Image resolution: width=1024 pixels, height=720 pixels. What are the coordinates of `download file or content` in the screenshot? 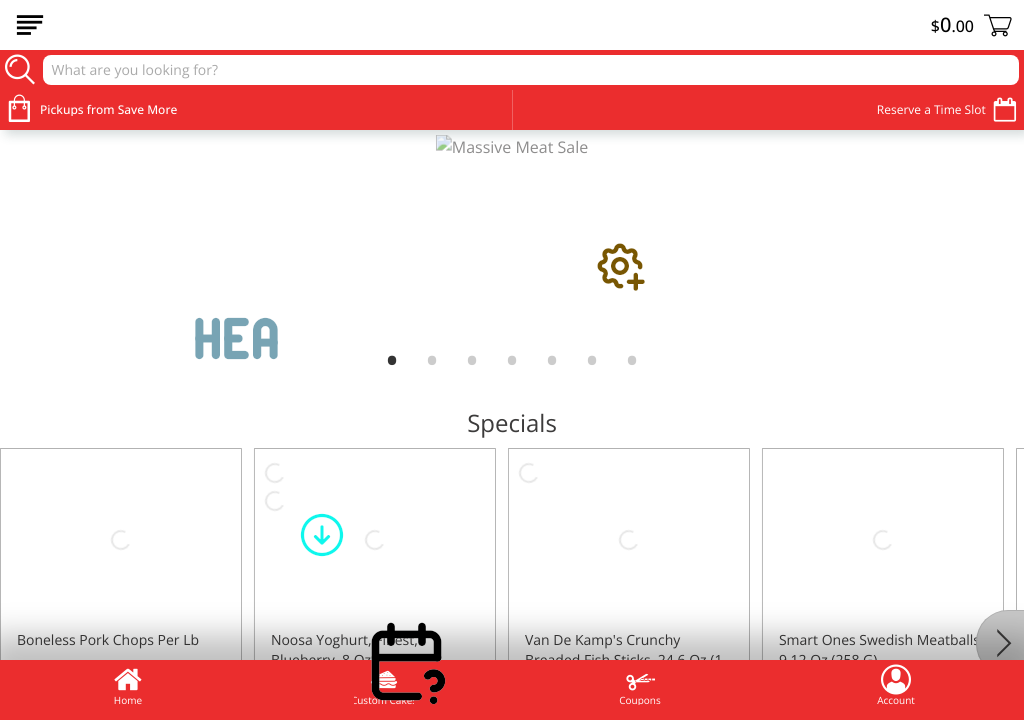 It's located at (322, 535).